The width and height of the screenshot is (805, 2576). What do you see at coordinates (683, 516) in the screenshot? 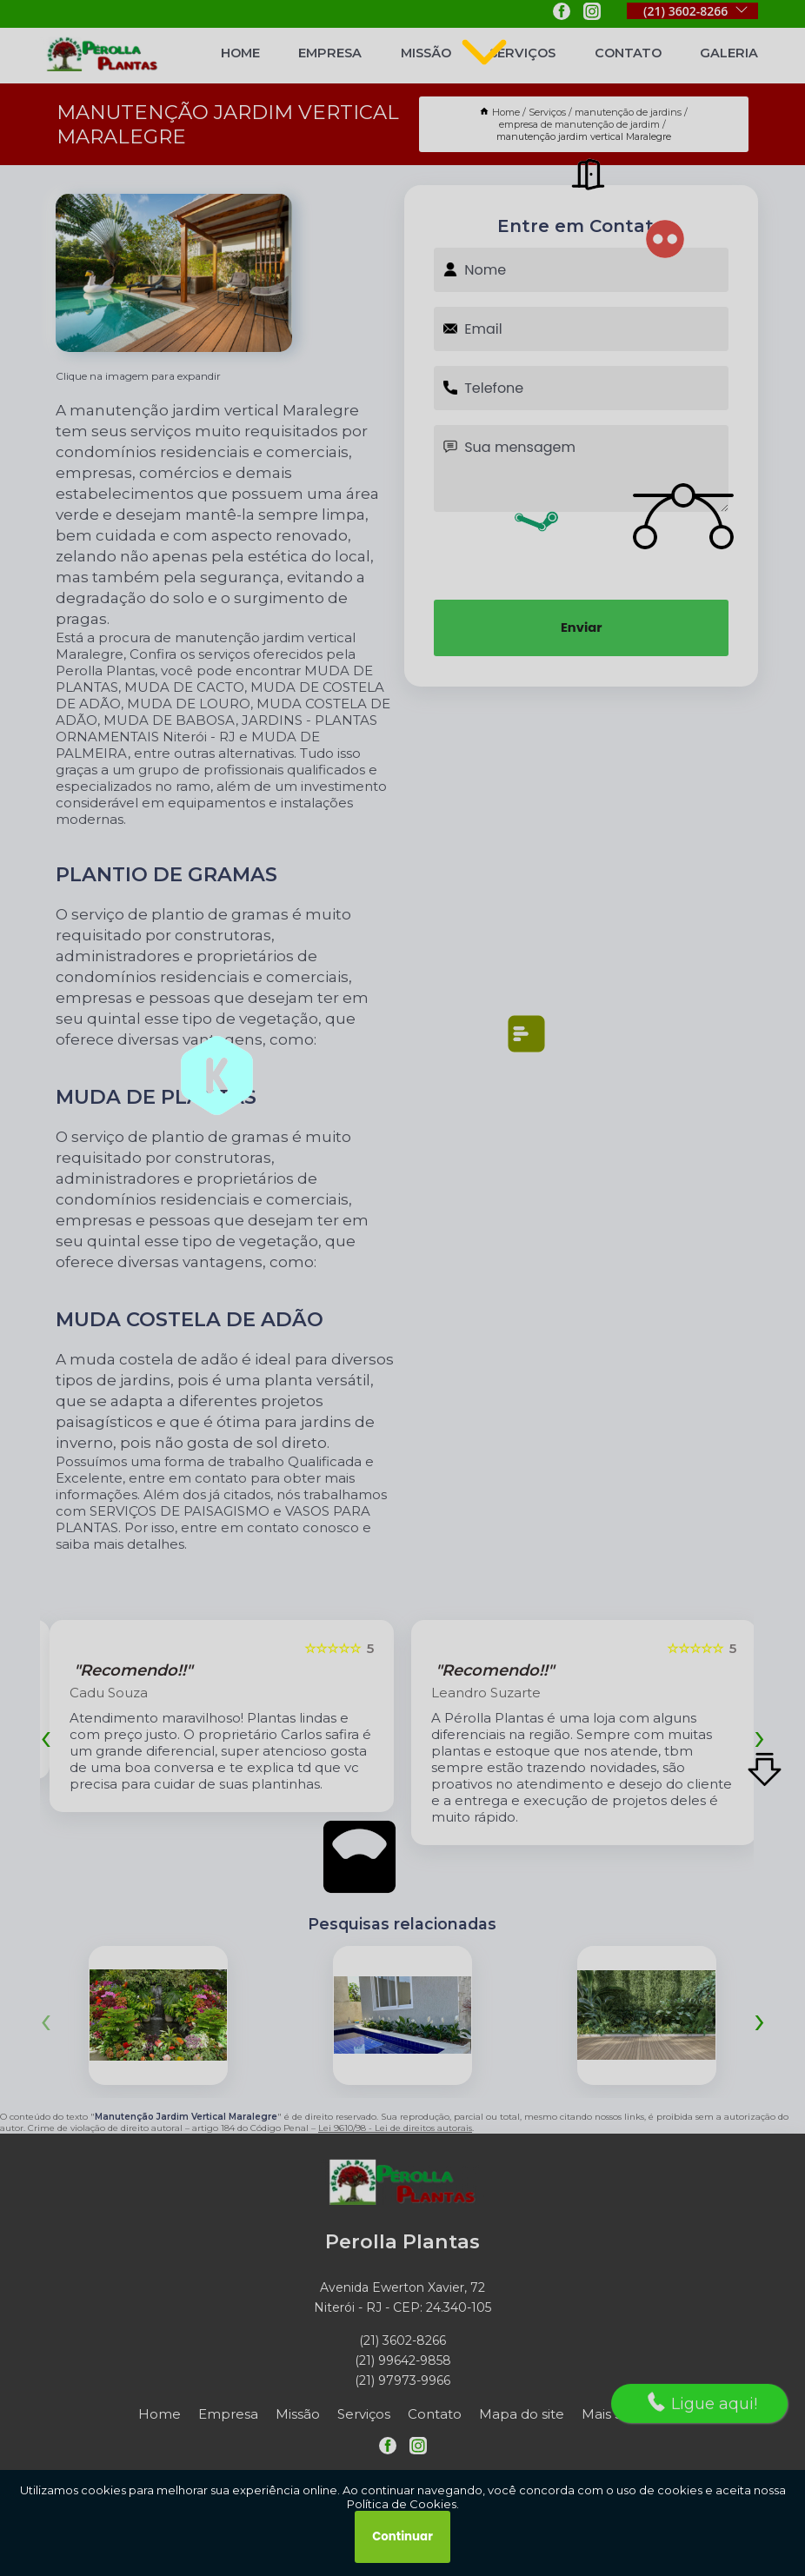
I see `edit vector path or bezier curve` at bounding box center [683, 516].